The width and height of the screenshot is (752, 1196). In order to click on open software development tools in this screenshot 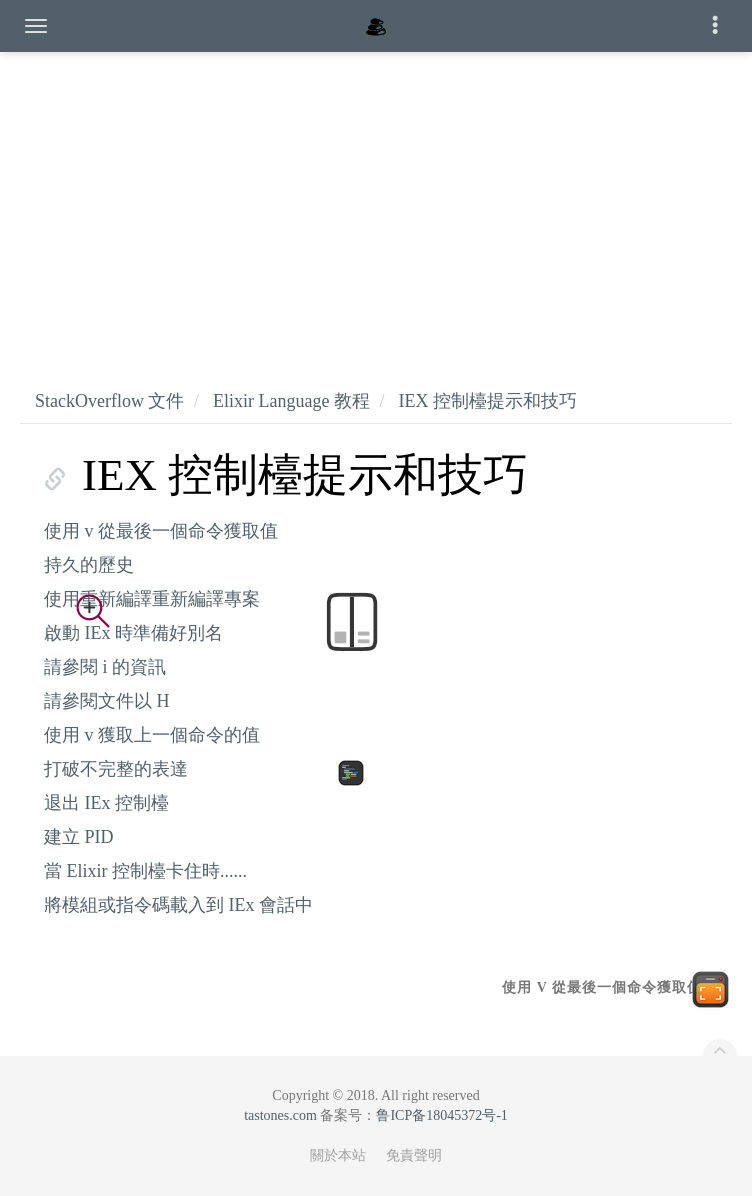, I will do `click(351, 773)`.